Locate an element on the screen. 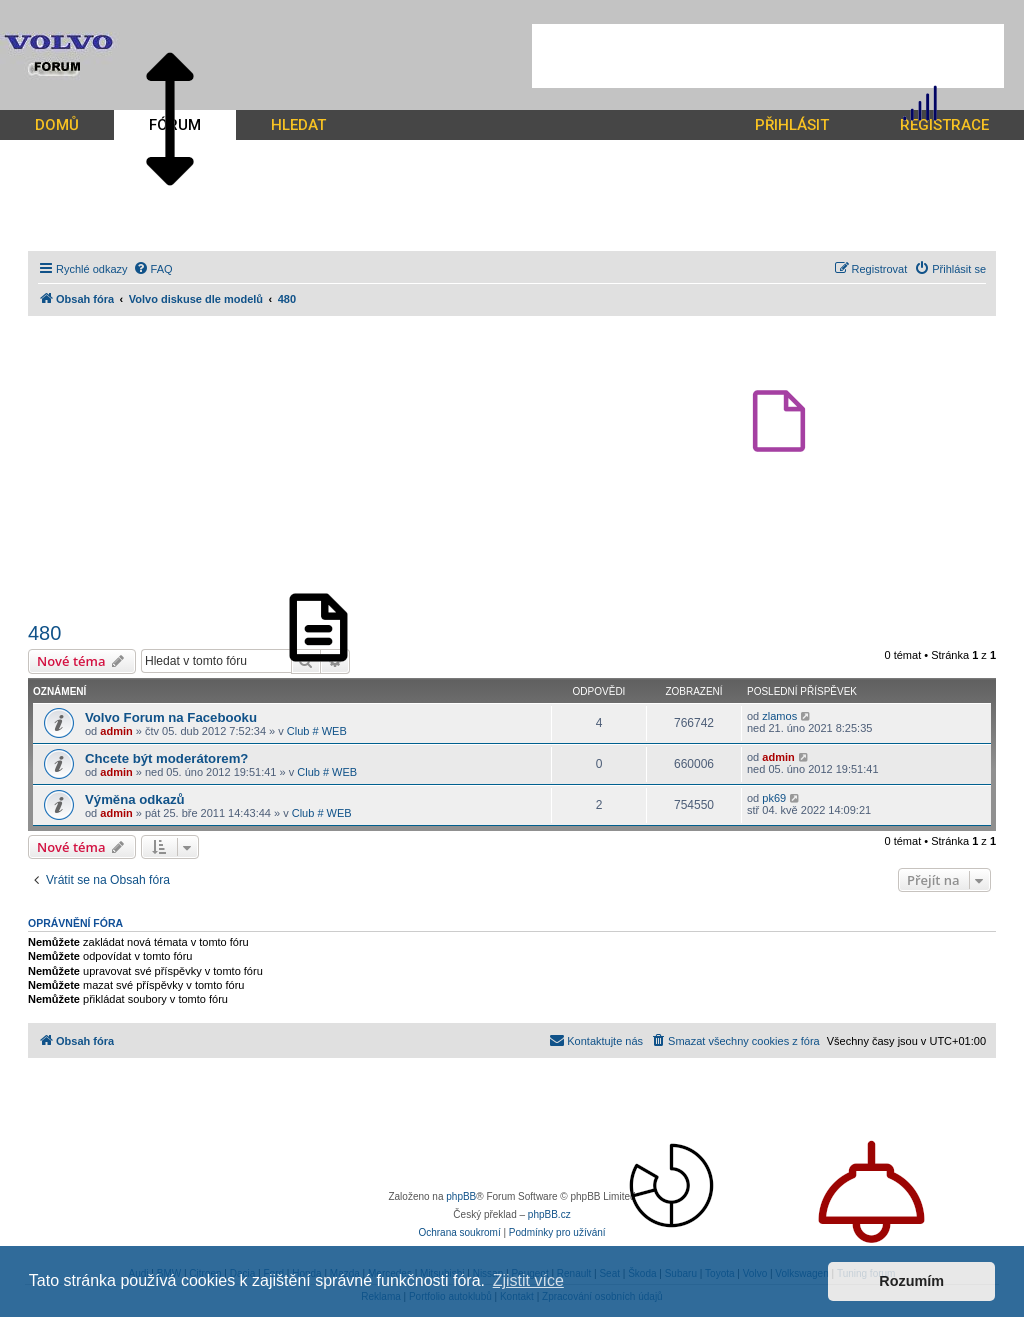 This screenshot has height=1317, width=1024. view document or text file is located at coordinates (318, 627).